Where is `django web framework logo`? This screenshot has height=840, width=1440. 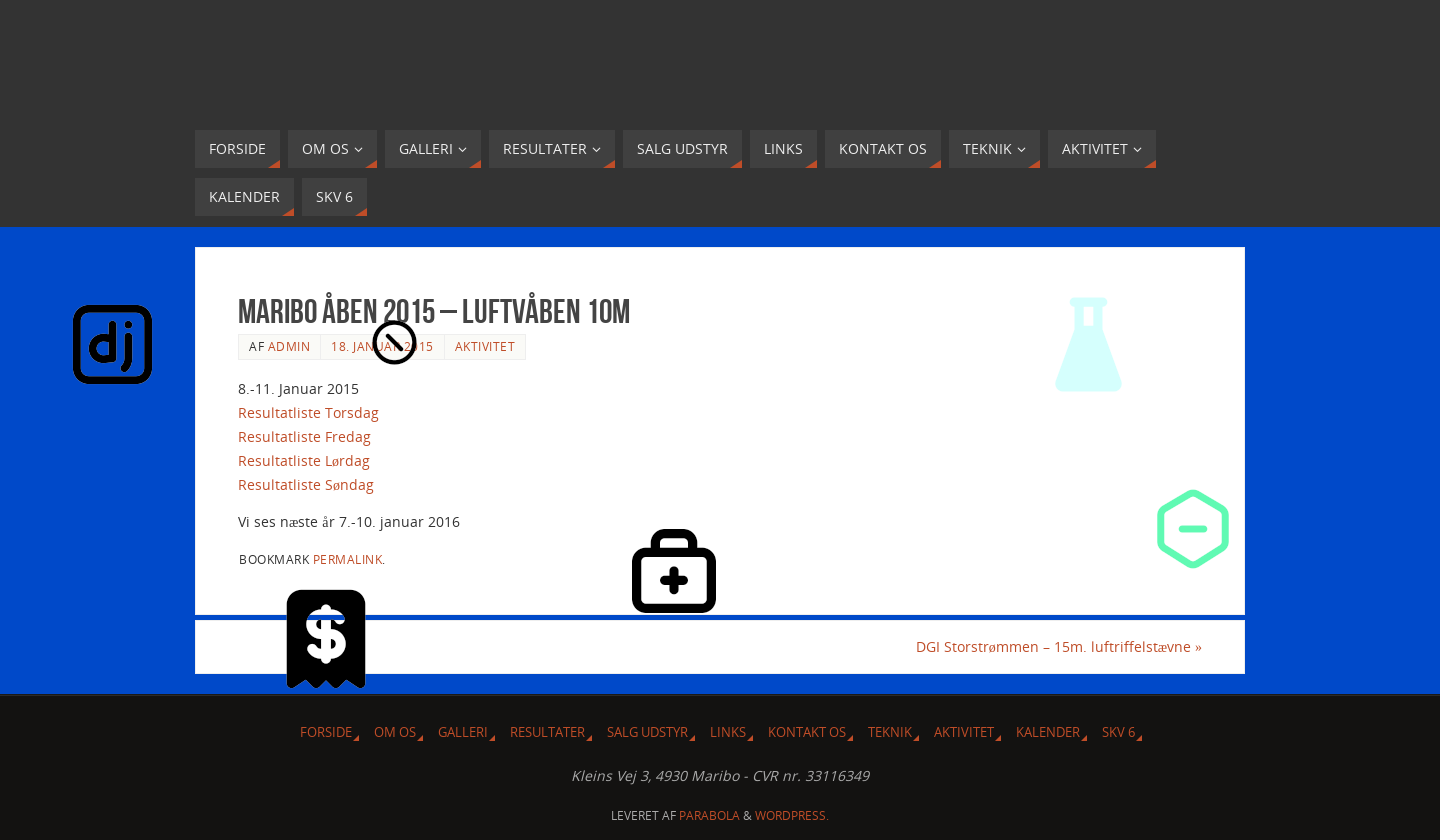 django web framework logo is located at coordinates (112, 344).